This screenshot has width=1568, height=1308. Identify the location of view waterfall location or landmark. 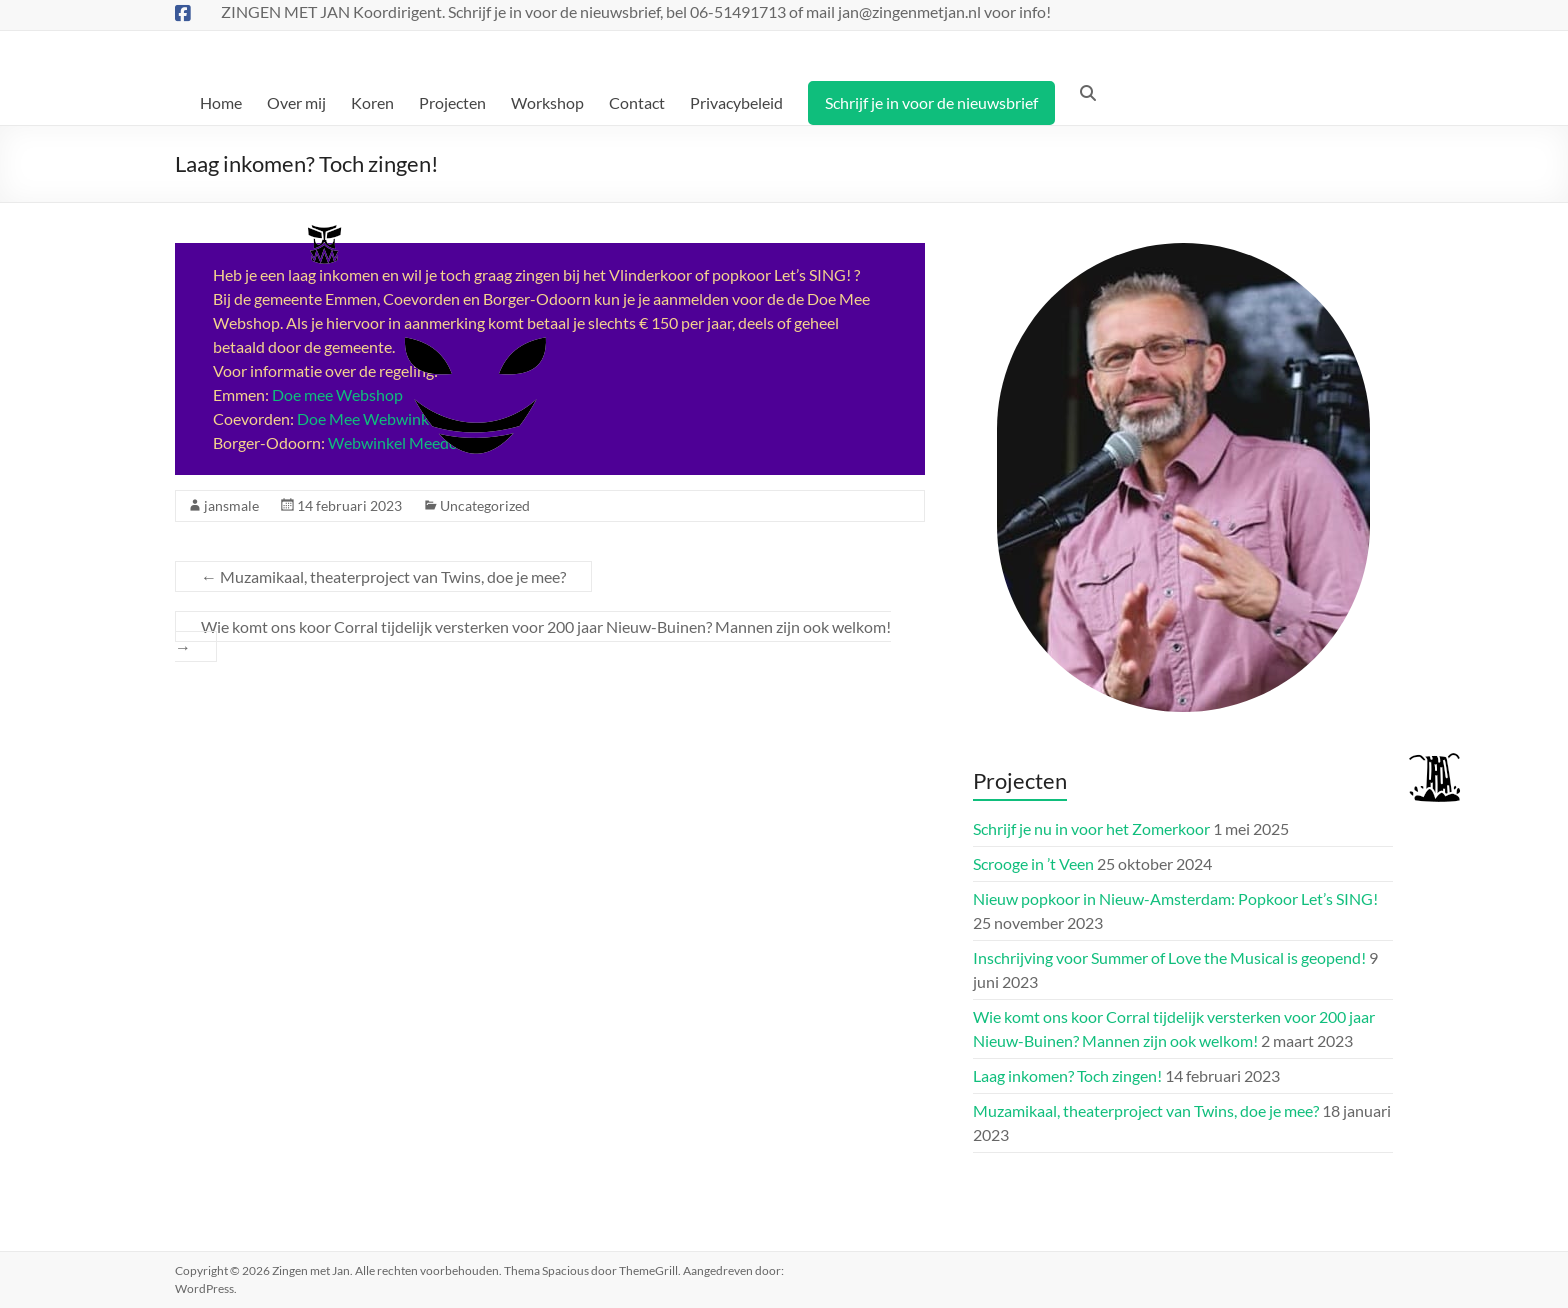
(1434, 777).